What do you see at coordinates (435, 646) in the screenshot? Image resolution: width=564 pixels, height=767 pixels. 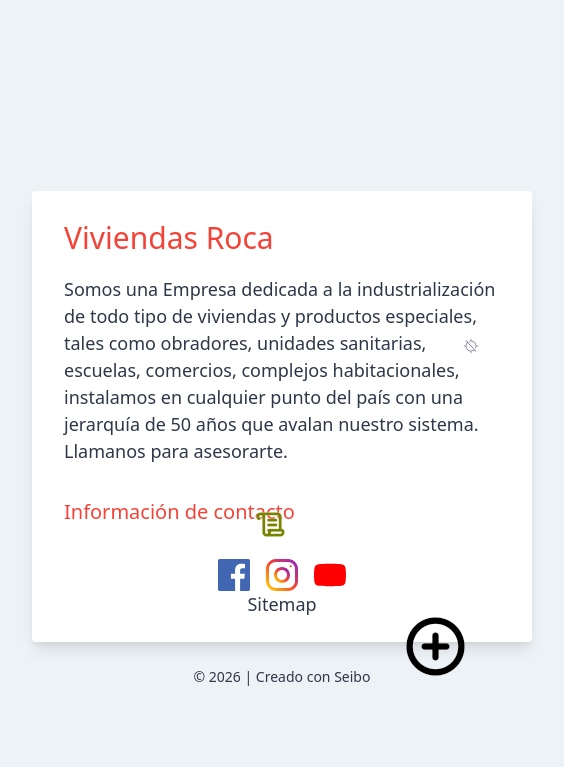 I see `add a new item` at bounding box center [435, 646].